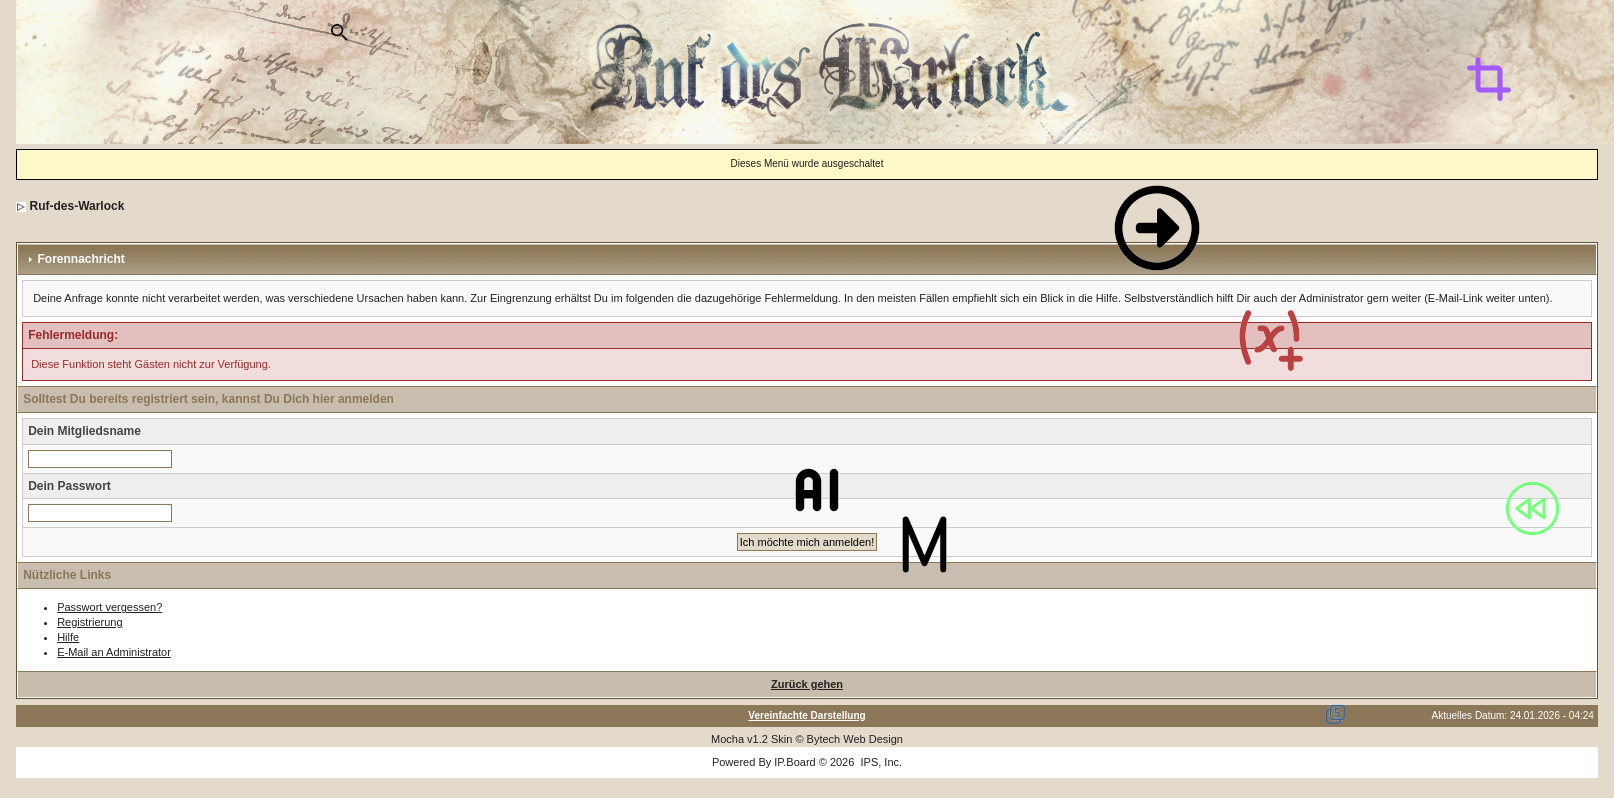  What do you see at coordinates (339, 32) in the screenshot?
I see `search for content or items` at bounding box center [339, 32].